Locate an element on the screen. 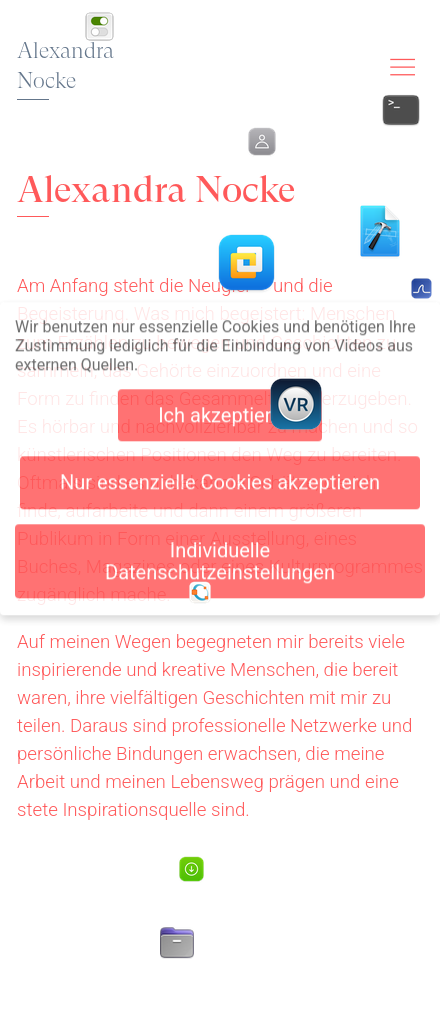  open GNU Octave numerical computing application is located at coordinates (200, 592).